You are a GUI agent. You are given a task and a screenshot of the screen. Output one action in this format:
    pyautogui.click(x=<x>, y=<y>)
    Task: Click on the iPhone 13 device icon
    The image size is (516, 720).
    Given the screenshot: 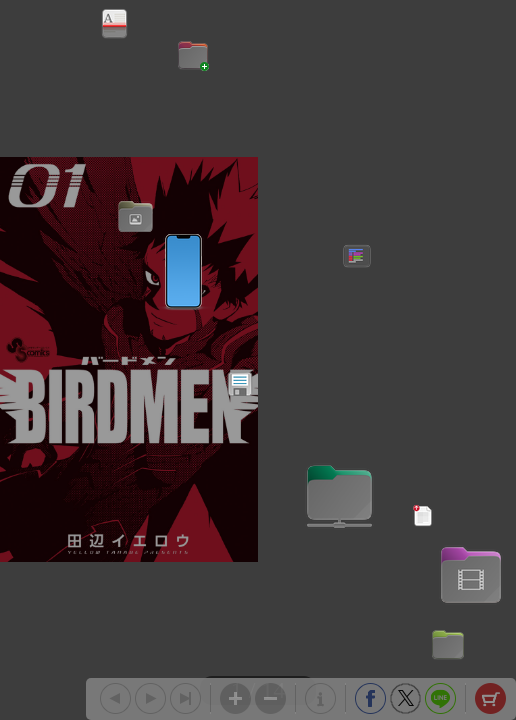 What is the action you would take?
    pyautogui.click(x=183, y=272)
    